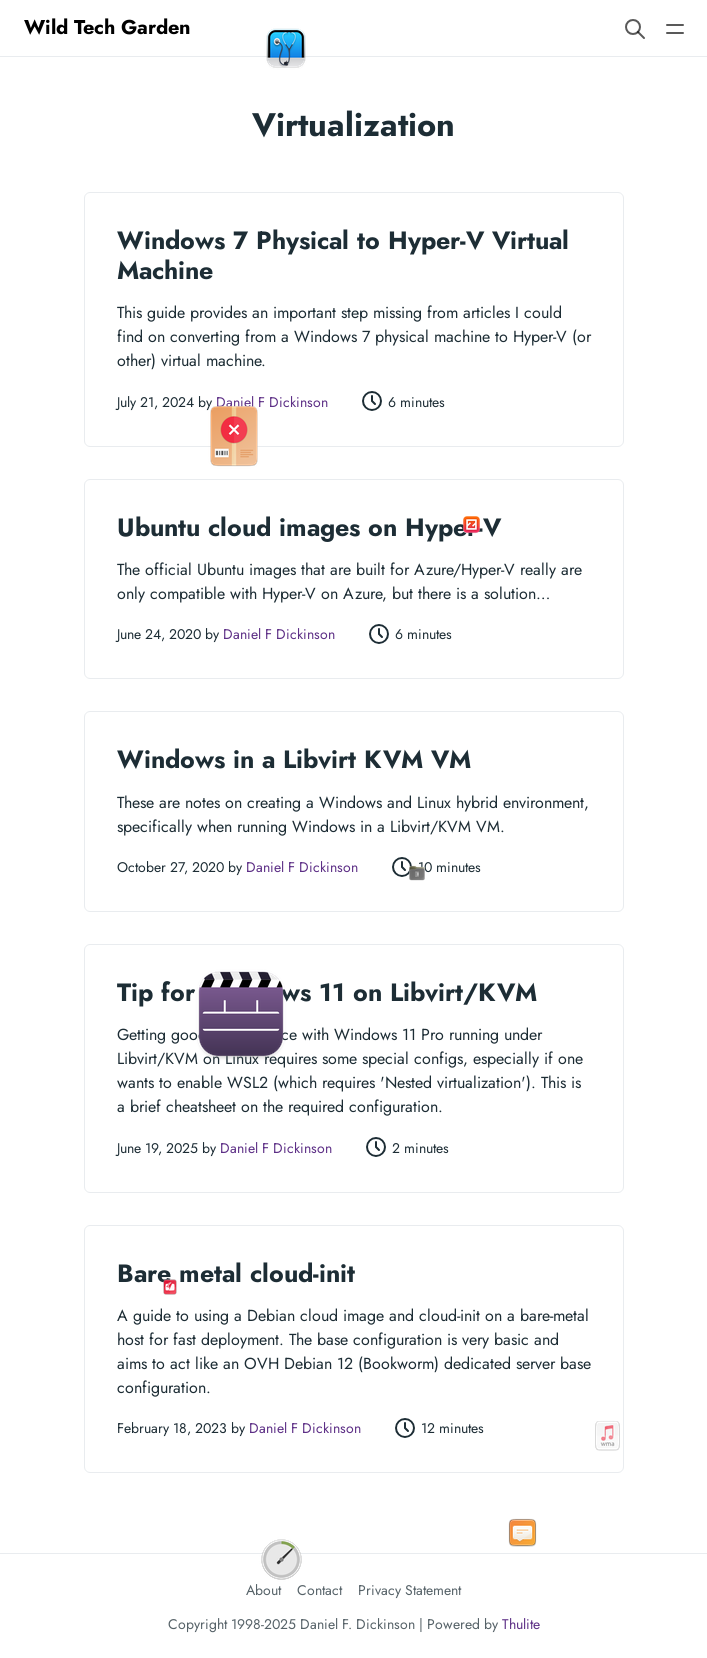 The height and width of the screenshot is (1658, 707). I want to click on open system cleaner utility, so click(286, 48).